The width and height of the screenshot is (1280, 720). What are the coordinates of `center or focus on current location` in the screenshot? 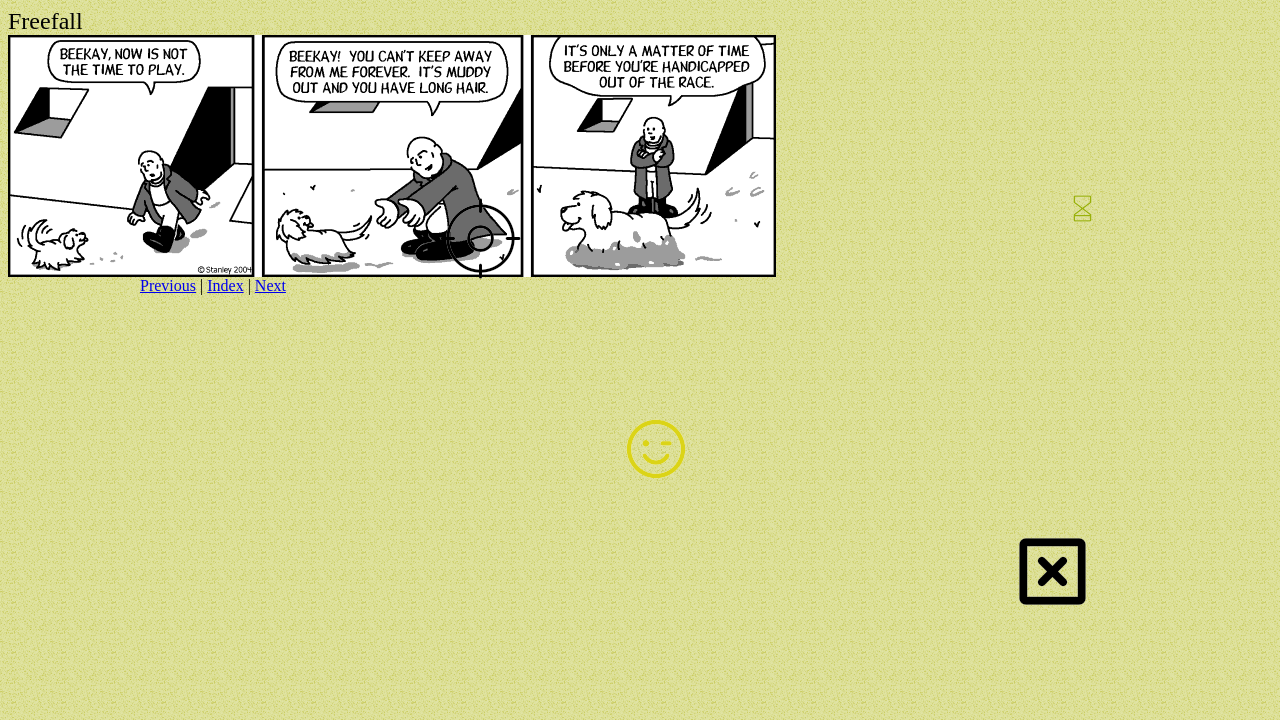 It's located at (480, 238).